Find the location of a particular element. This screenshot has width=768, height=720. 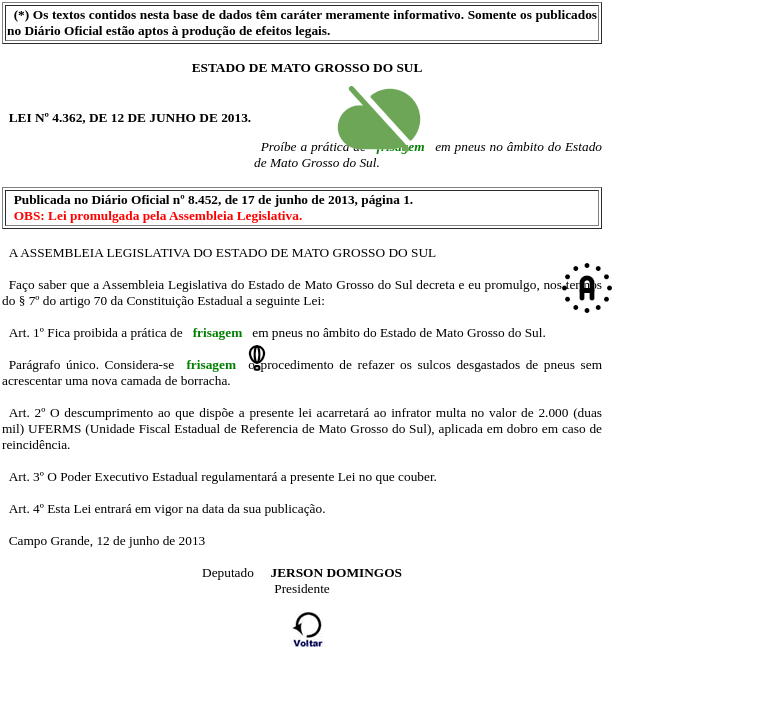

access travel or adventure features is located at coordinates (257, 358).